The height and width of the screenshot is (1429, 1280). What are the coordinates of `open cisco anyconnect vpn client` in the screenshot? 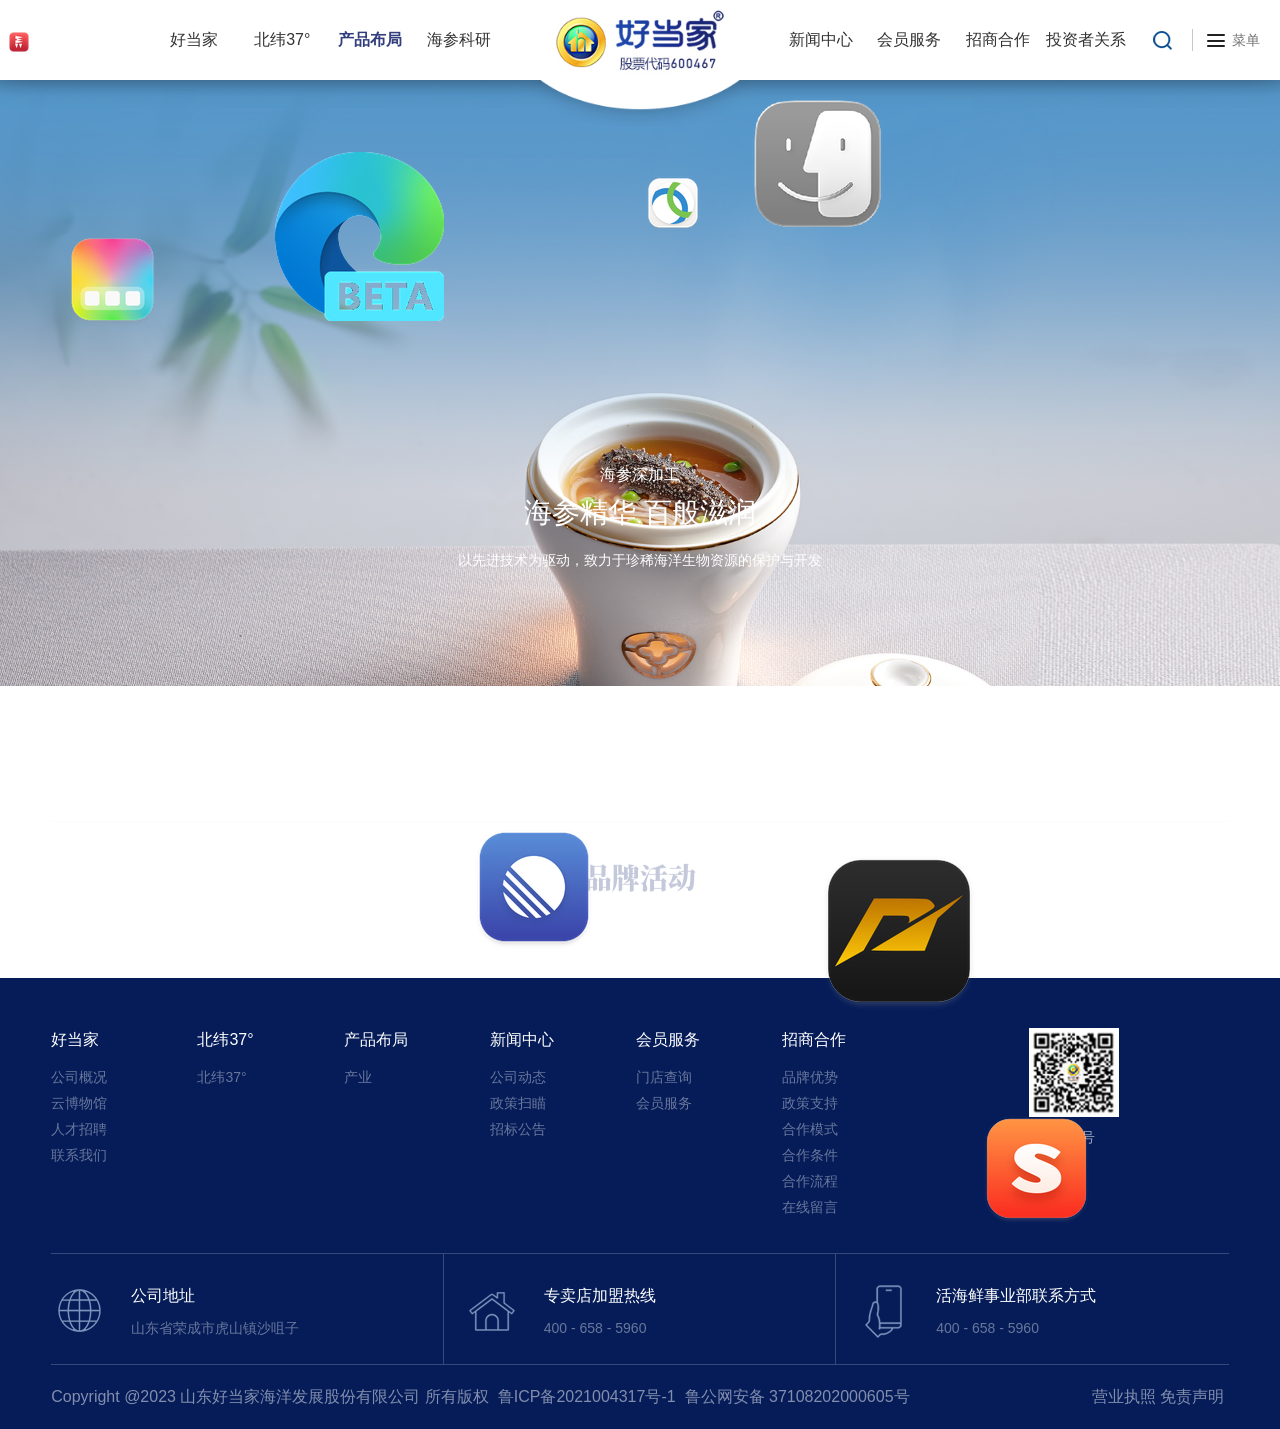 It's located at (673, 203).